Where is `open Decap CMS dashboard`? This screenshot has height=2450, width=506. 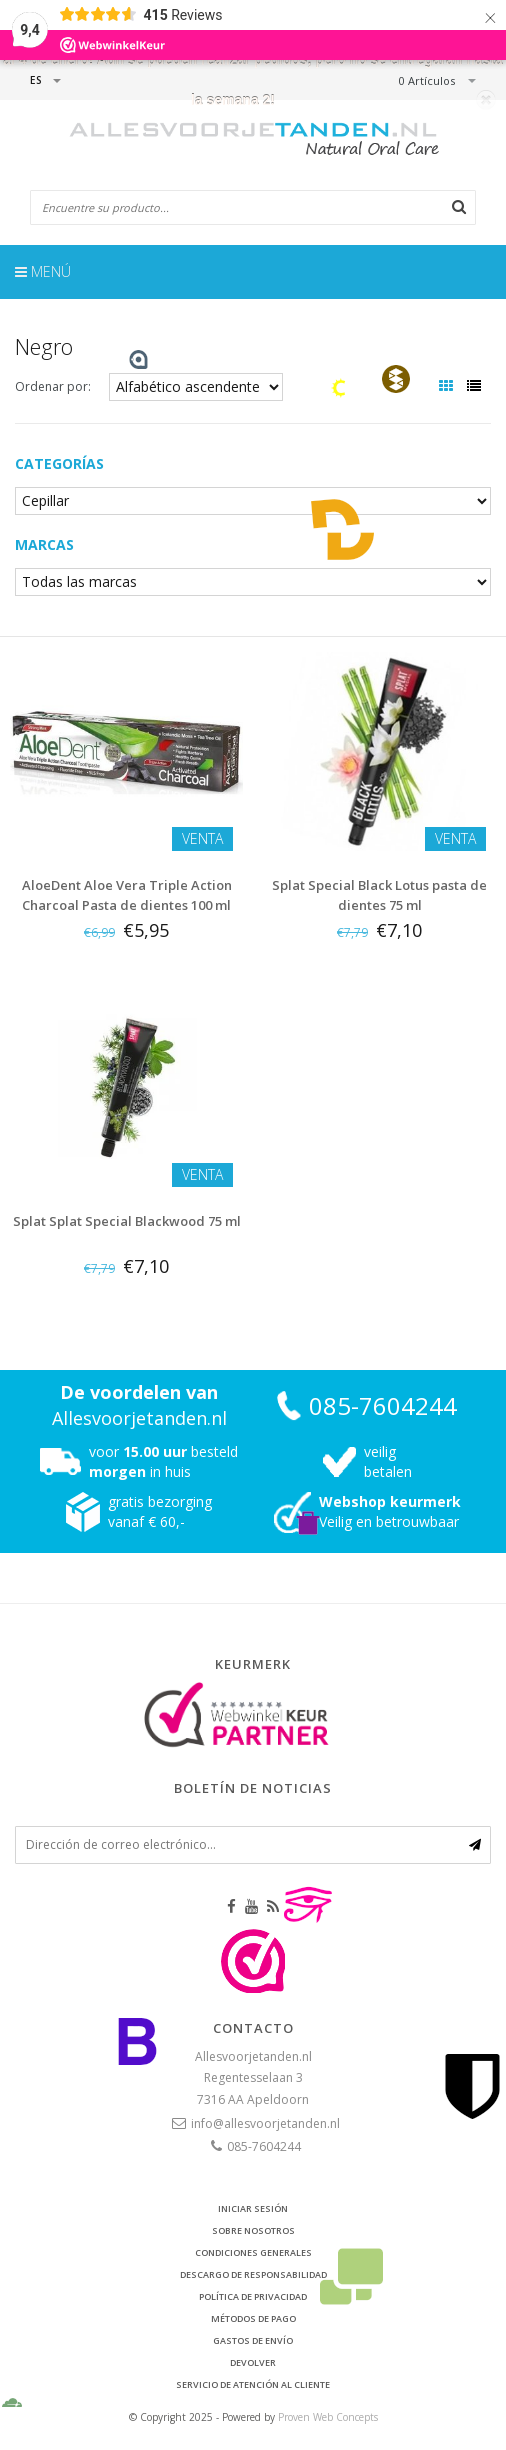 open Decap CMS dashboard is located at coordinates (342, 529).